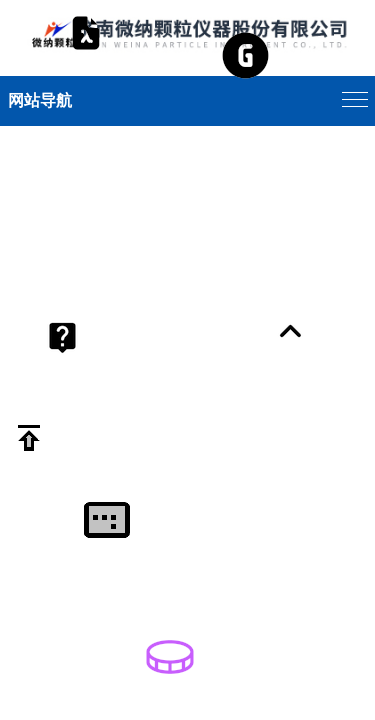 This screenshot has height=720, width=375. What do you see at coordinates (245, 55) in the screenshot?
I see `google account or service indicator` at bounding box center [245, 55].